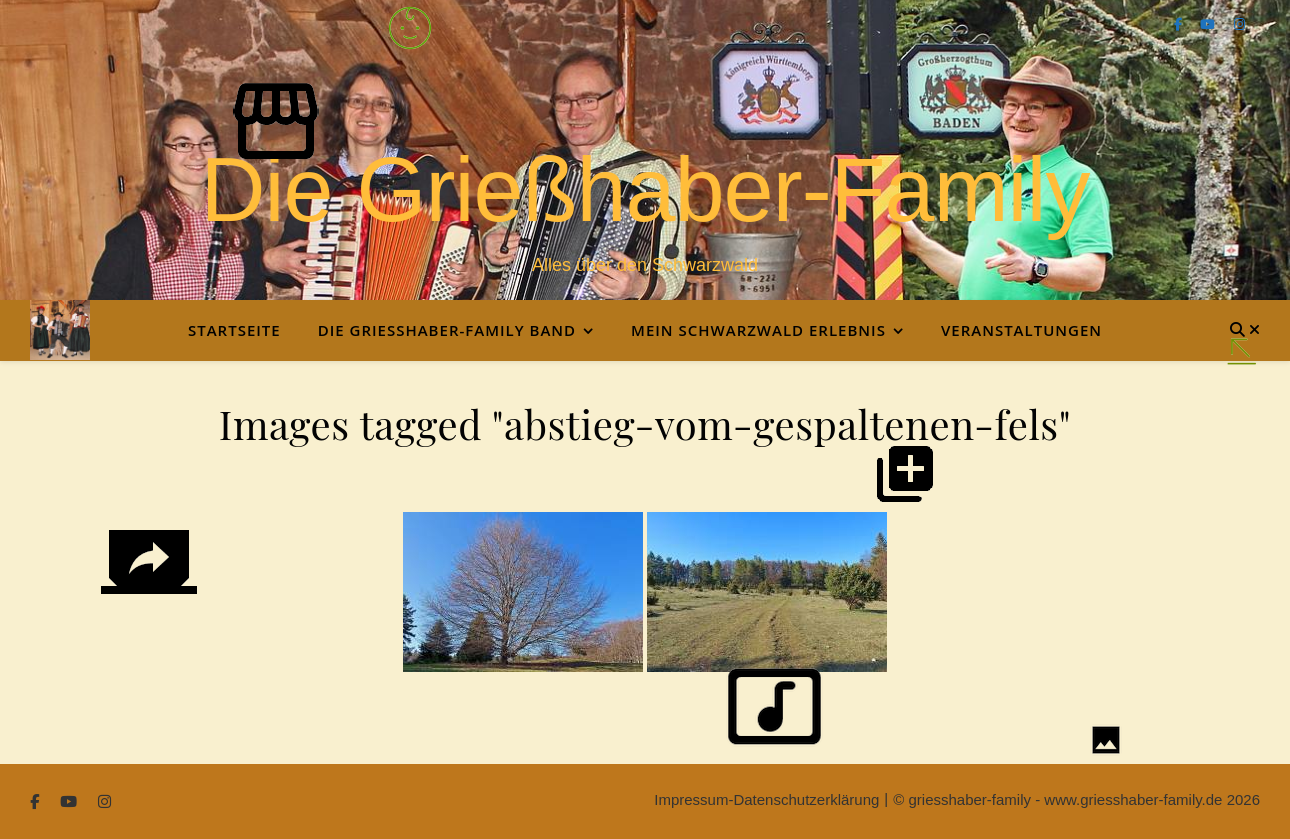 This screenshot has width=1290, height=839. What do you see at coordinates (905, 474) in the screenshot?
I see `add to your library` at bounding box center [905, 474].